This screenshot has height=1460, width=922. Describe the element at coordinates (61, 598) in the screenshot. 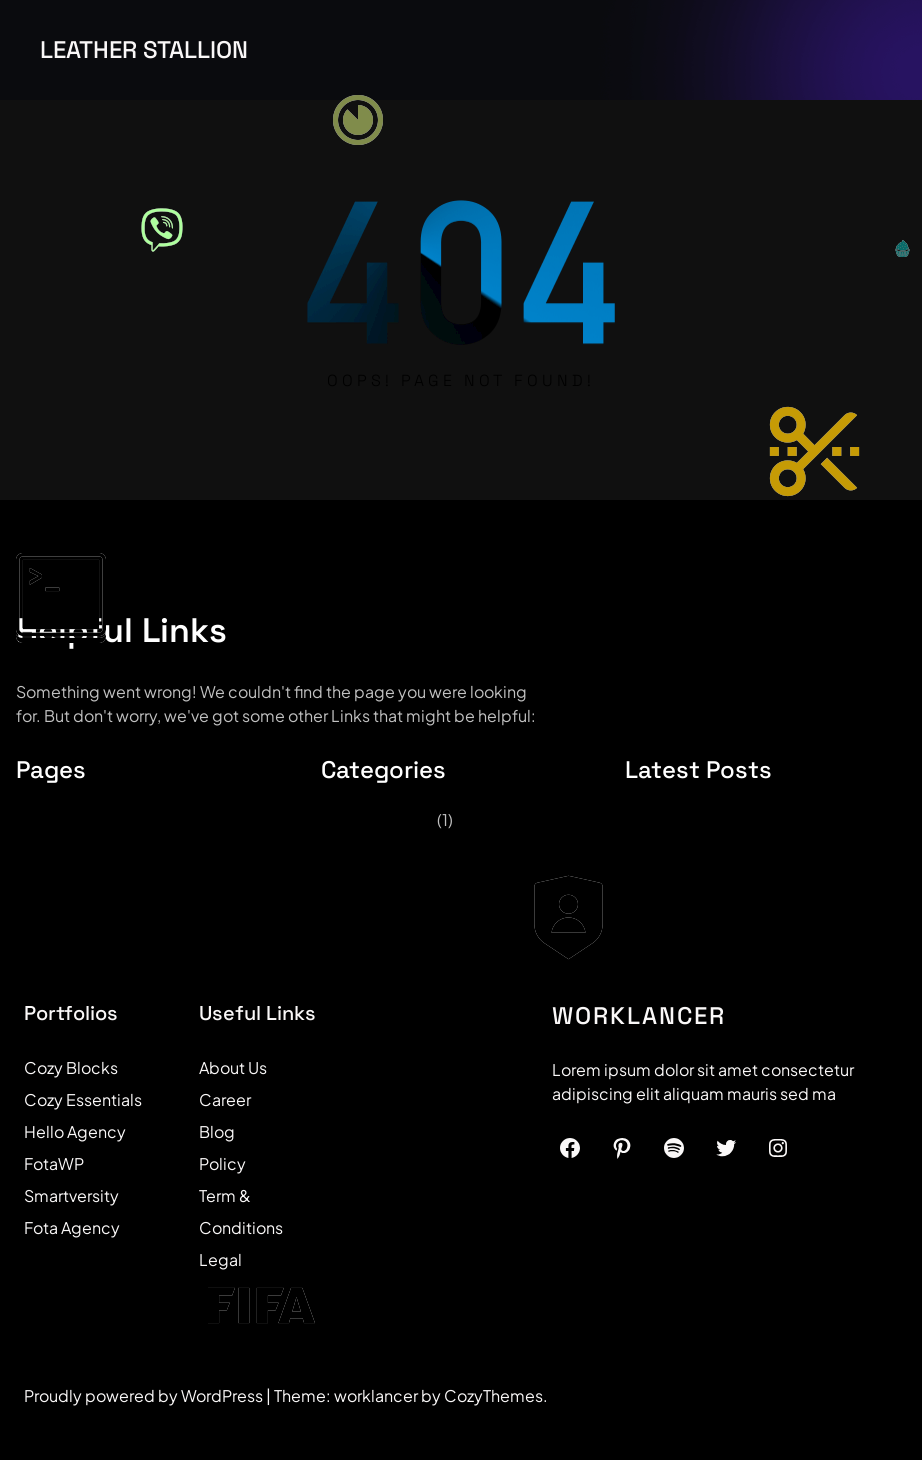

I see `open gnome terminal application` at that location.